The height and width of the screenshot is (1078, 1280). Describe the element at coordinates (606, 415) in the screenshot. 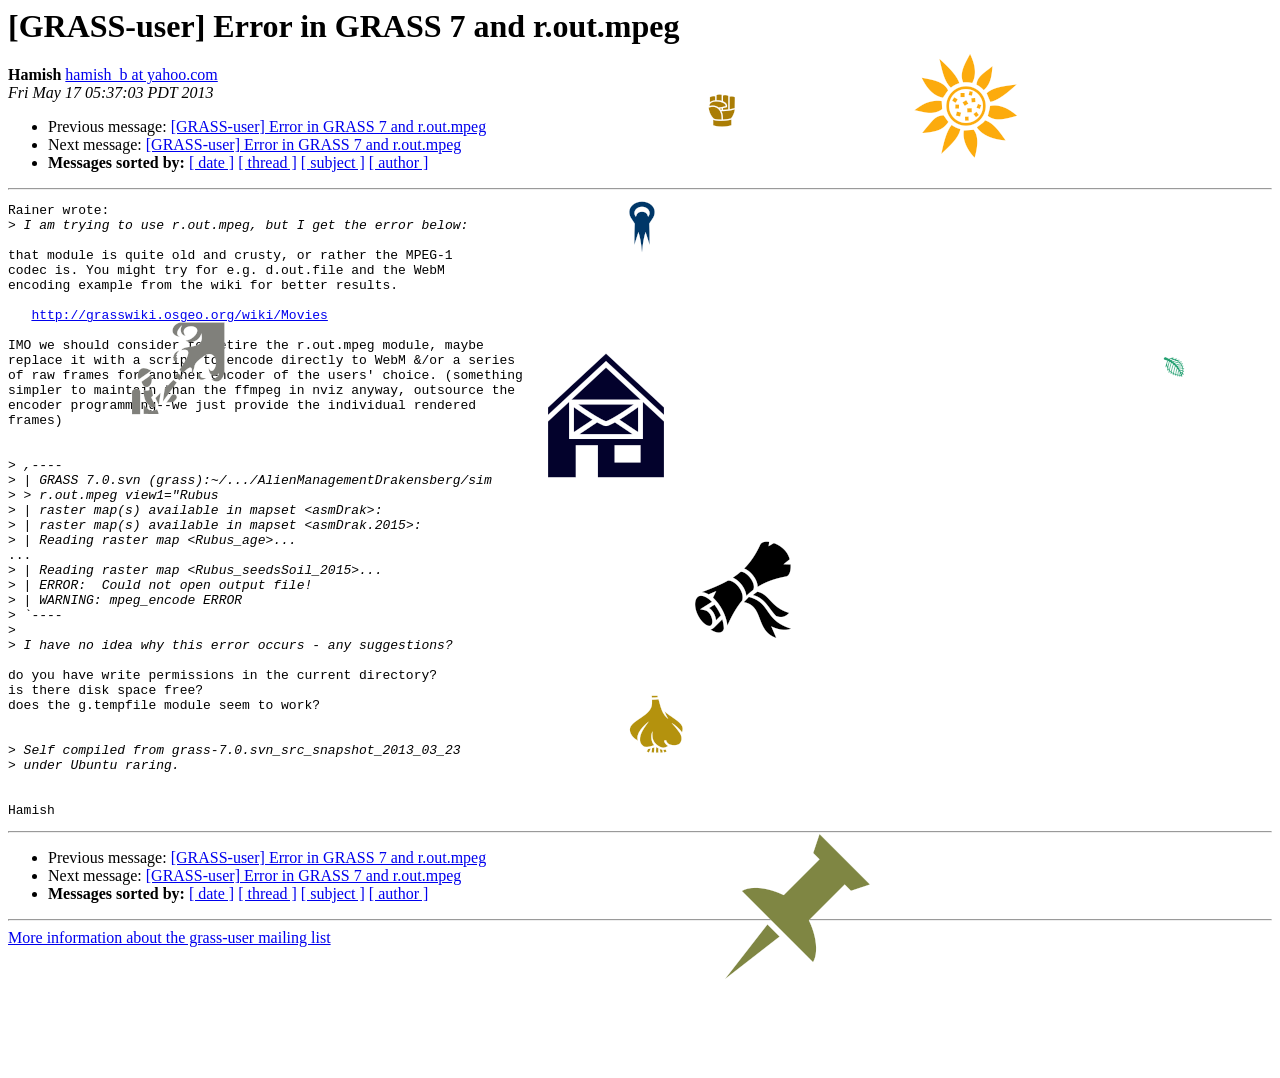

I see `find nearby post office locations` at that location.